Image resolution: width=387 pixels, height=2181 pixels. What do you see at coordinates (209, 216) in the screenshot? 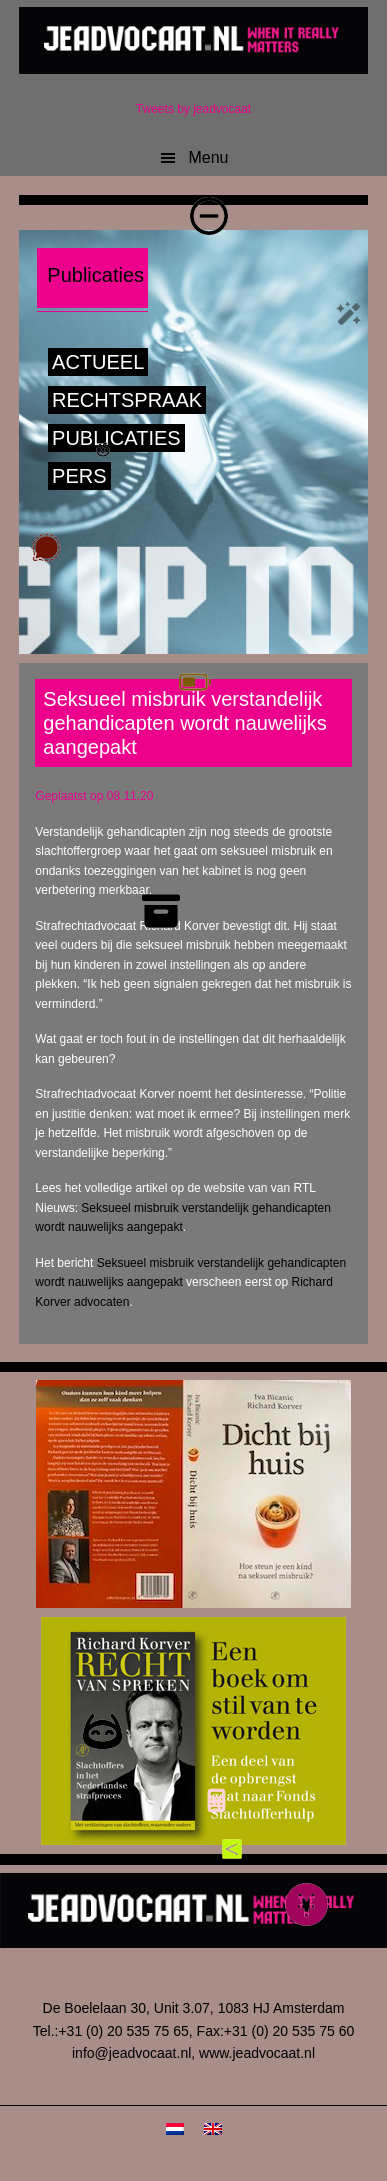
I see `remove an item from a list or cart` at bounding box center [209, 216].